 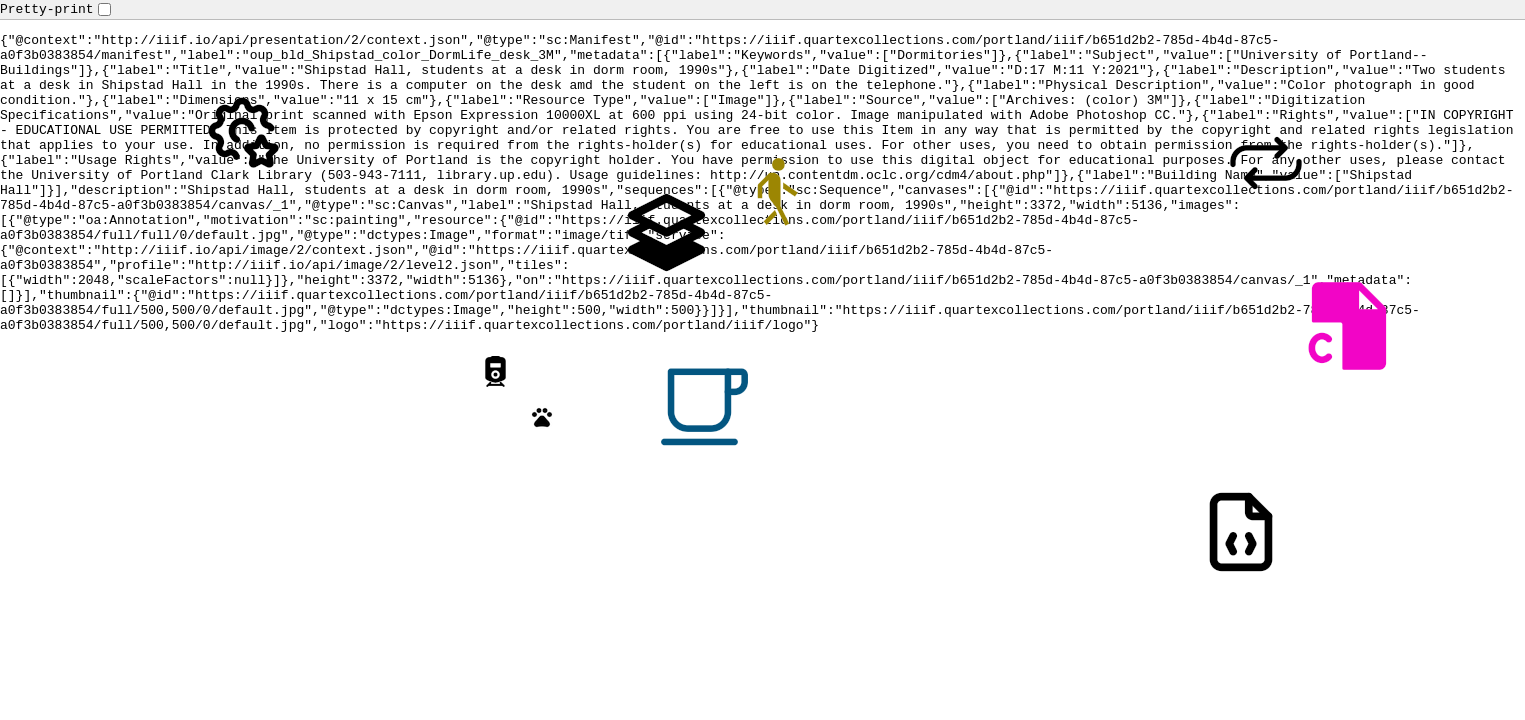 I want to click on find nearby coffee shops or cafes, so click(x=704, y=408).